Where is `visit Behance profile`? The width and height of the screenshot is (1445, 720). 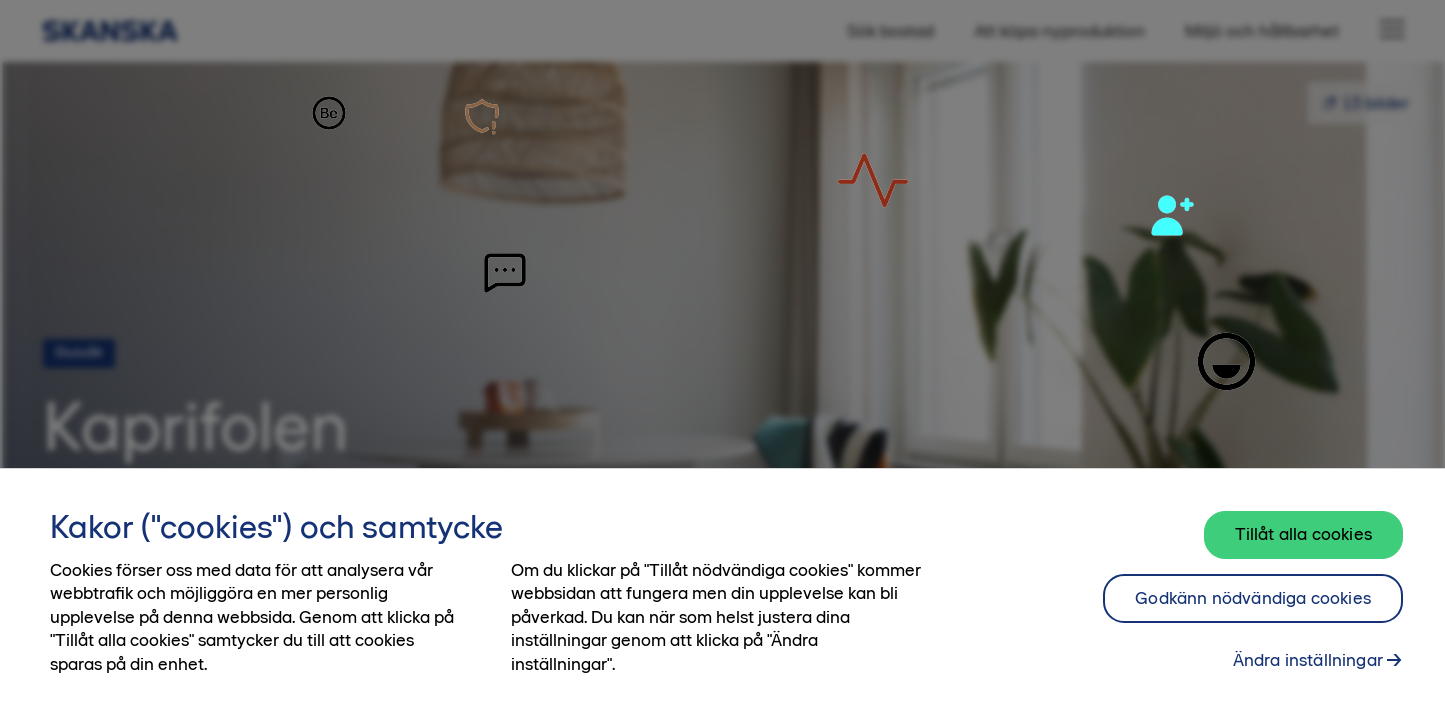 visit Behance profile is located at coordinates (329, 113).